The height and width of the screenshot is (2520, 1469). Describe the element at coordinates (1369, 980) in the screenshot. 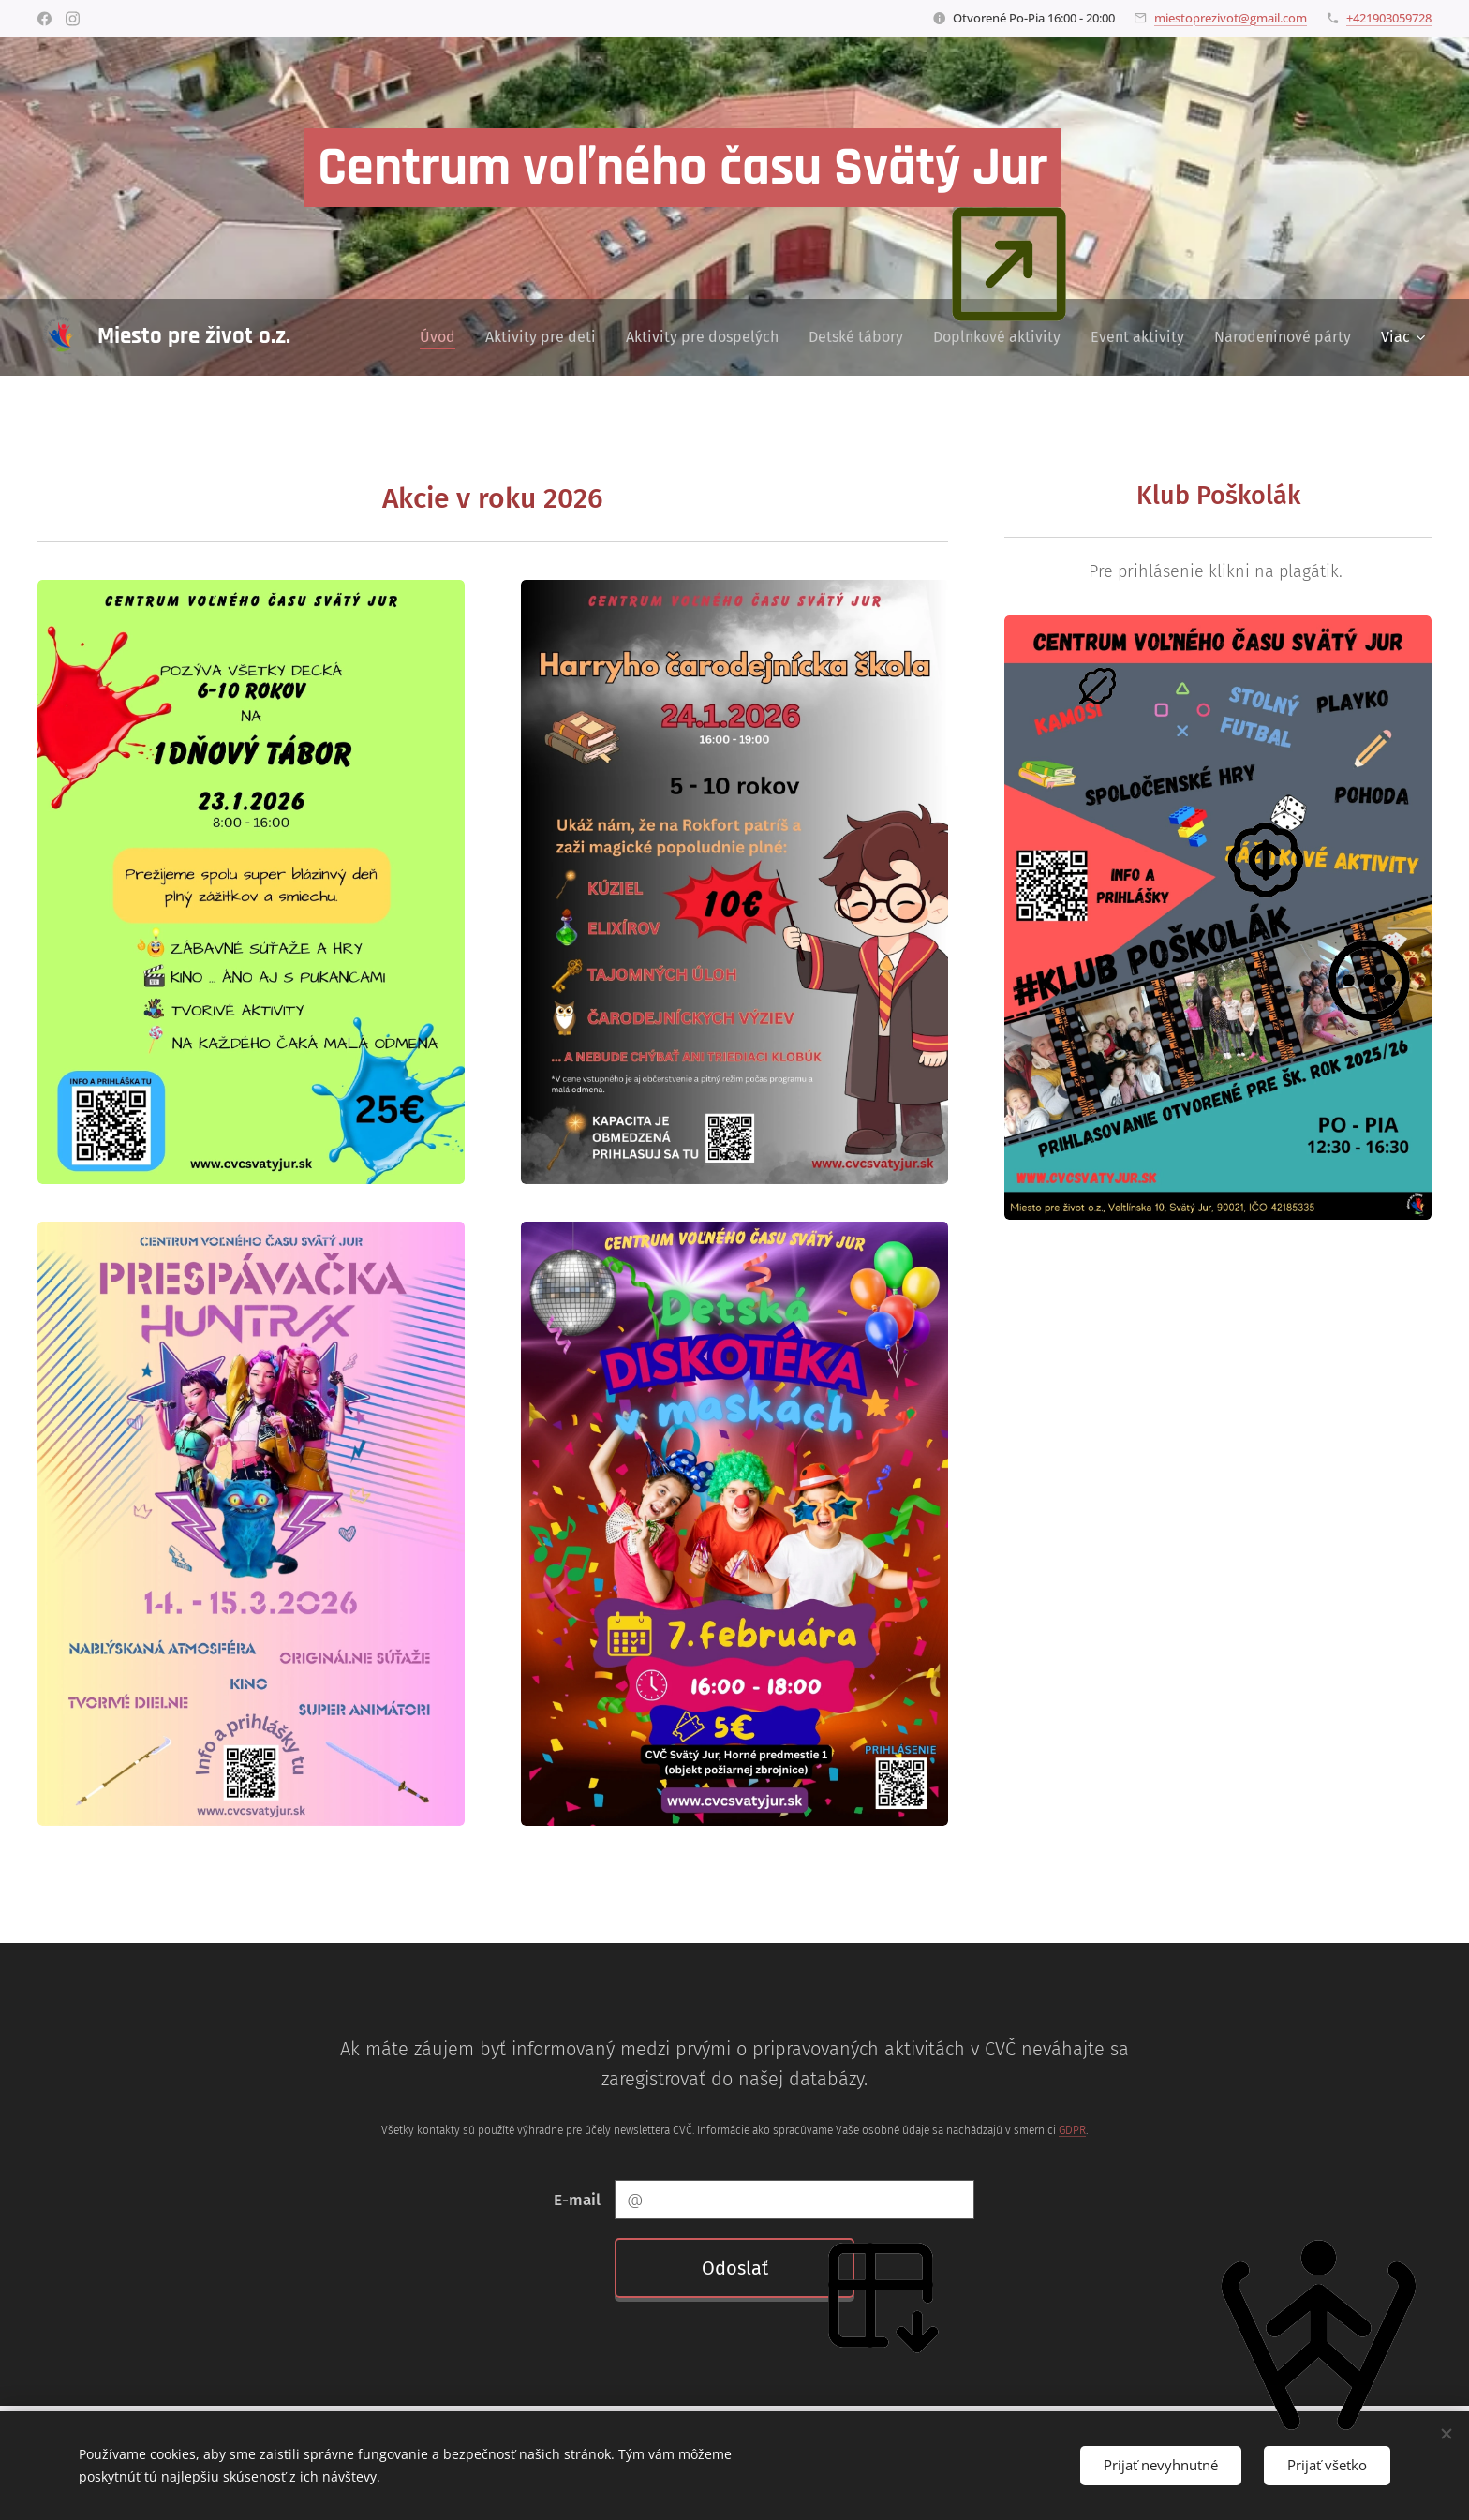

I see `view more options or actions` at that location.